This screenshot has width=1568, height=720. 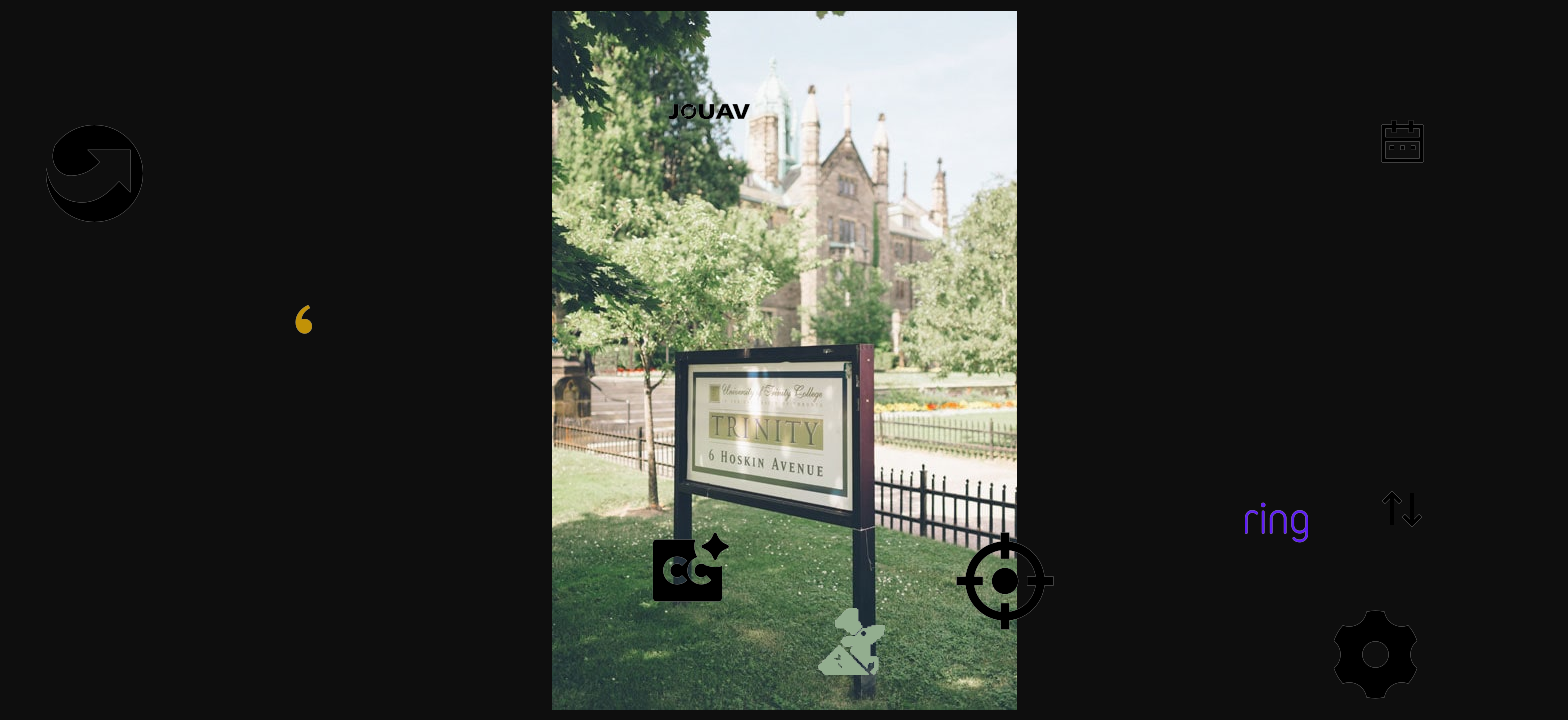 What do you see at coordinates (1005, 581) in the screenshot?
I see `center or focus on current location` at bounding box center [1005, 581].